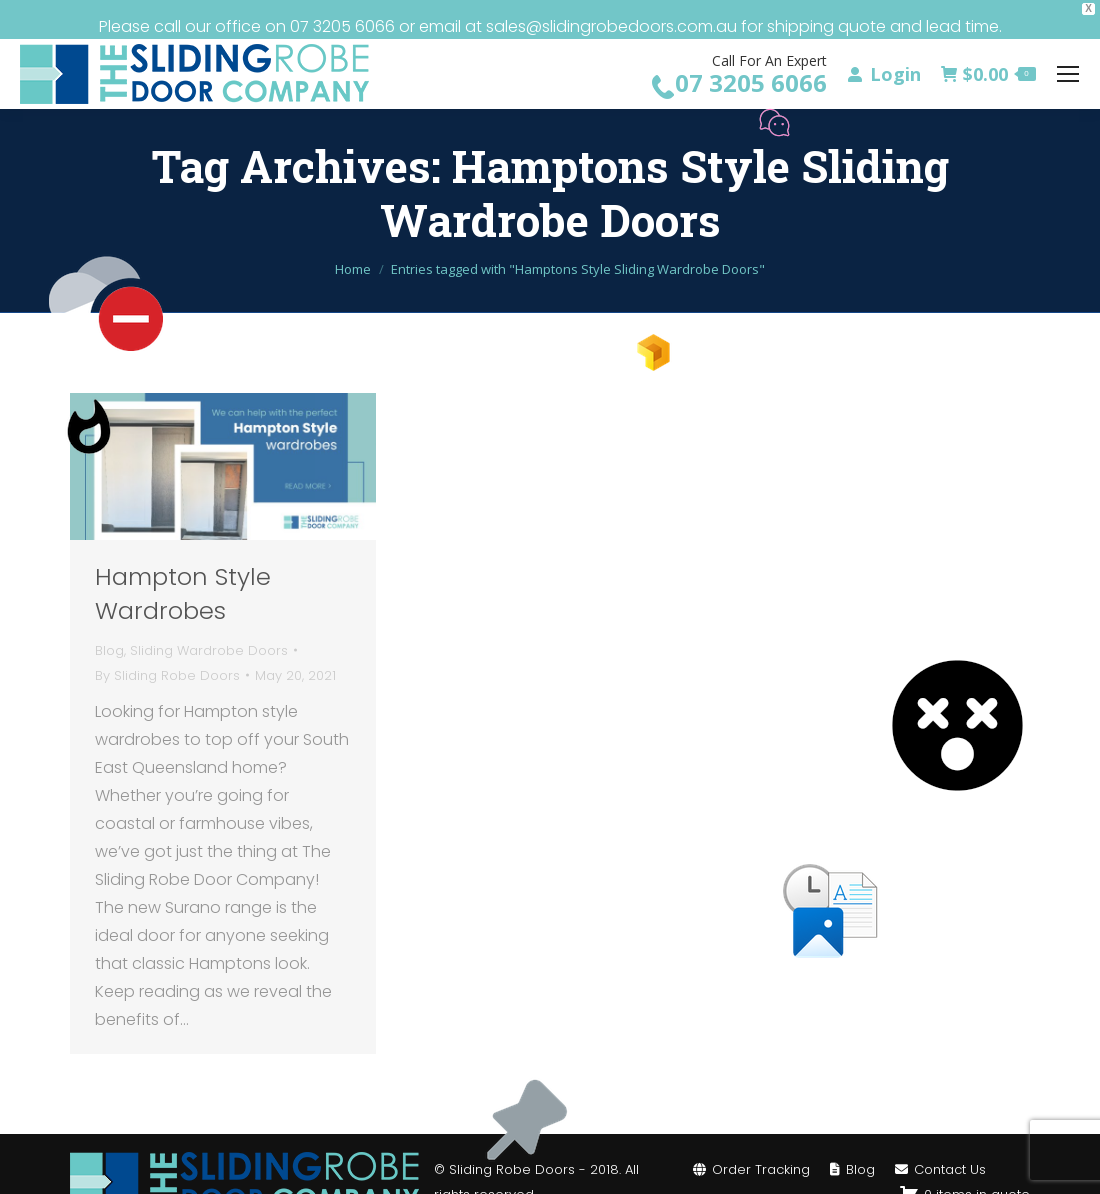  Describe the element at coordinates (106, 294) in the screenshot. I see `OneDrive sync error or upload failure` at that location.